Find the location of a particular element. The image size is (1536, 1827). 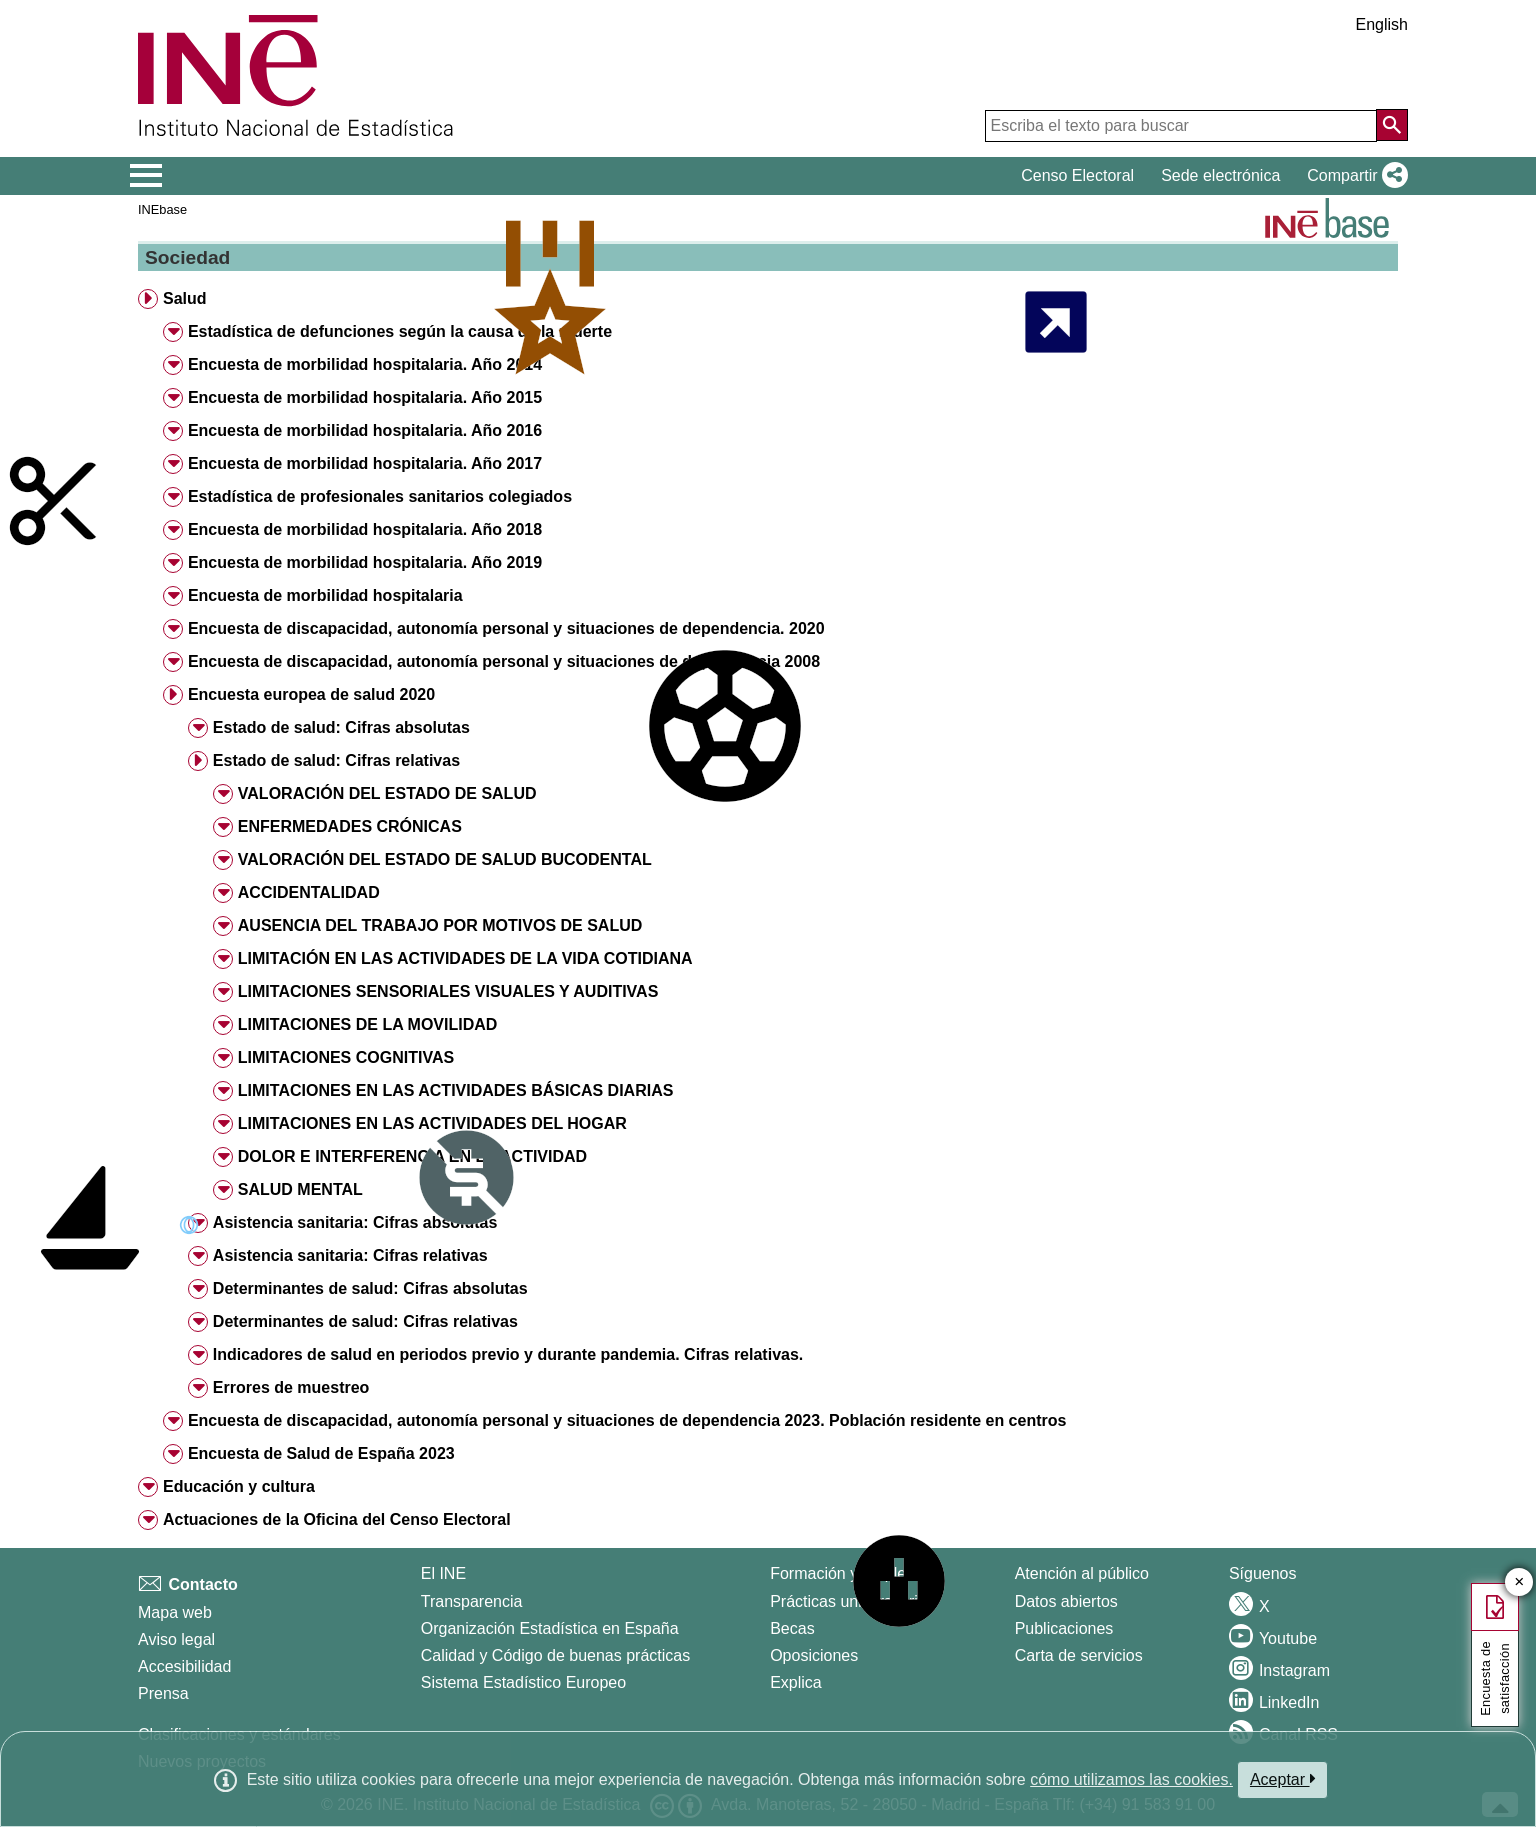

access football or soccer content is located at coordinates (725, 726).